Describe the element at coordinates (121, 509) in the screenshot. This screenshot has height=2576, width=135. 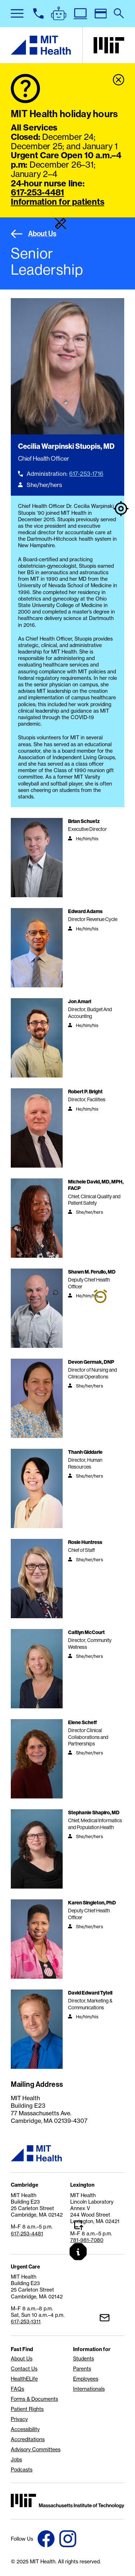
I see `center map on current location` at that location.